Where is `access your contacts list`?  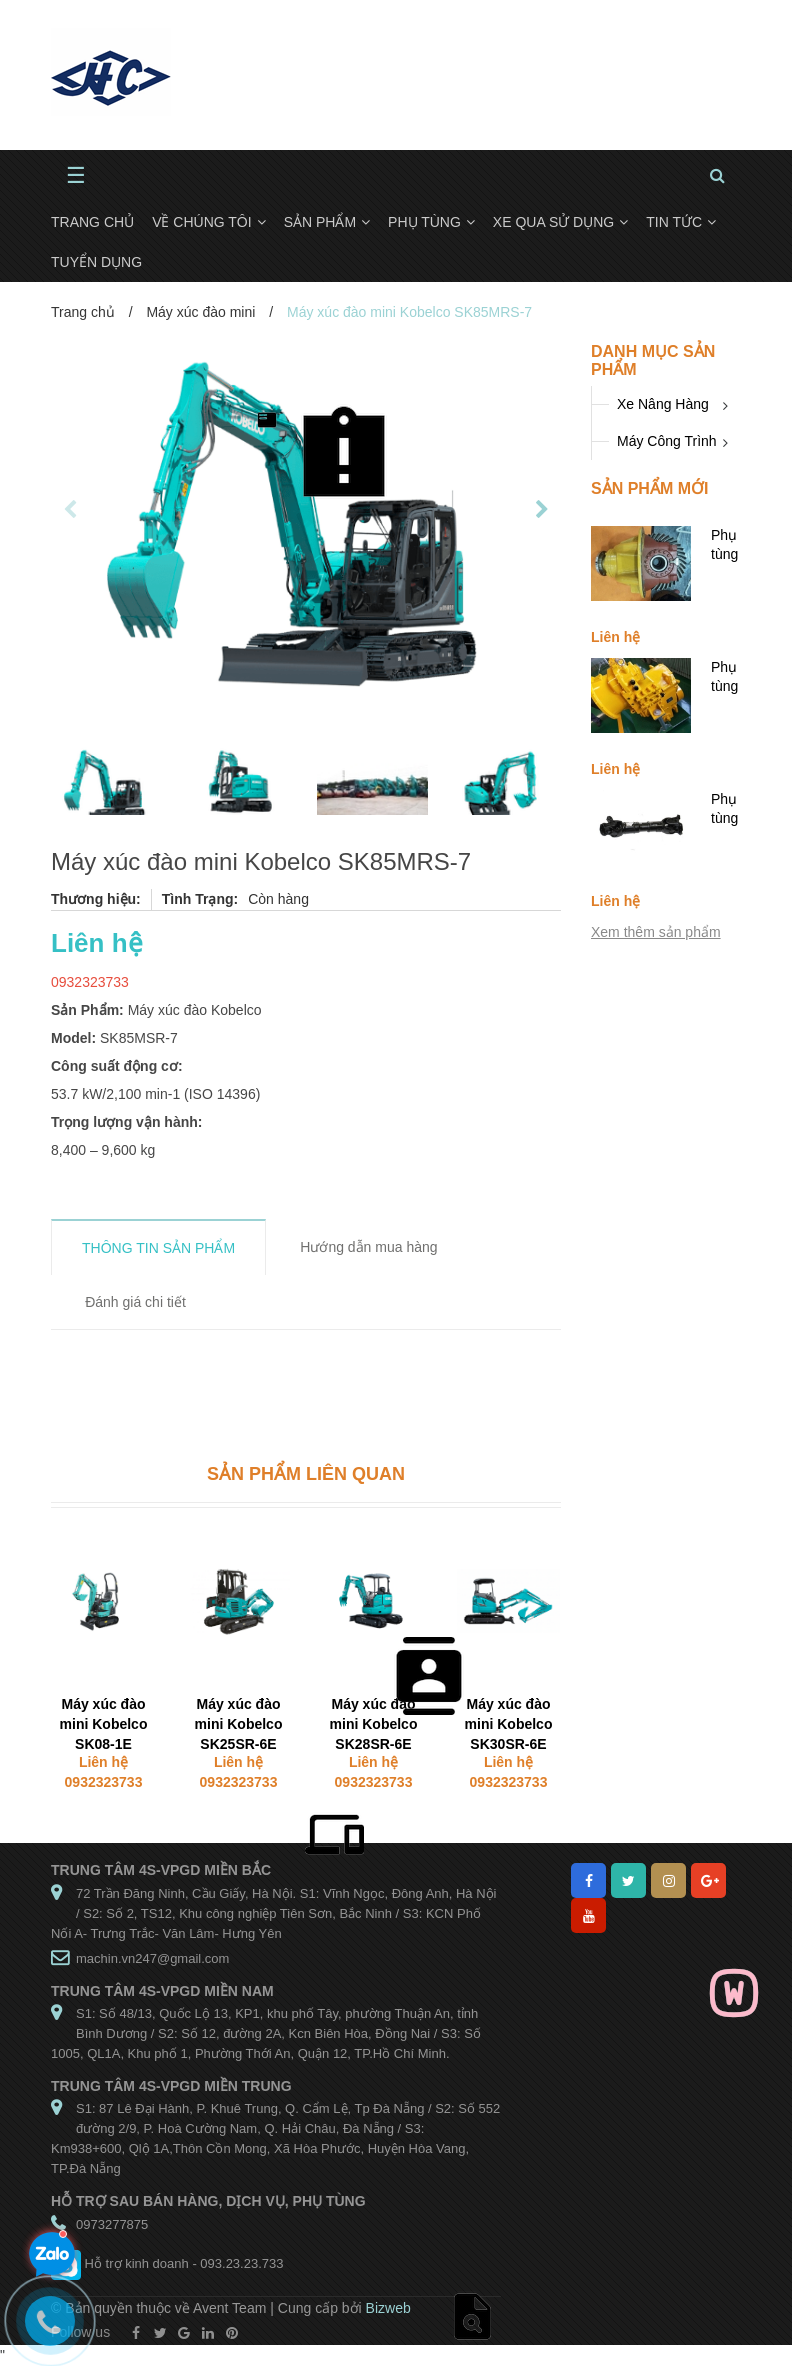 access your contacts list is located at coordinates (429, 1676).